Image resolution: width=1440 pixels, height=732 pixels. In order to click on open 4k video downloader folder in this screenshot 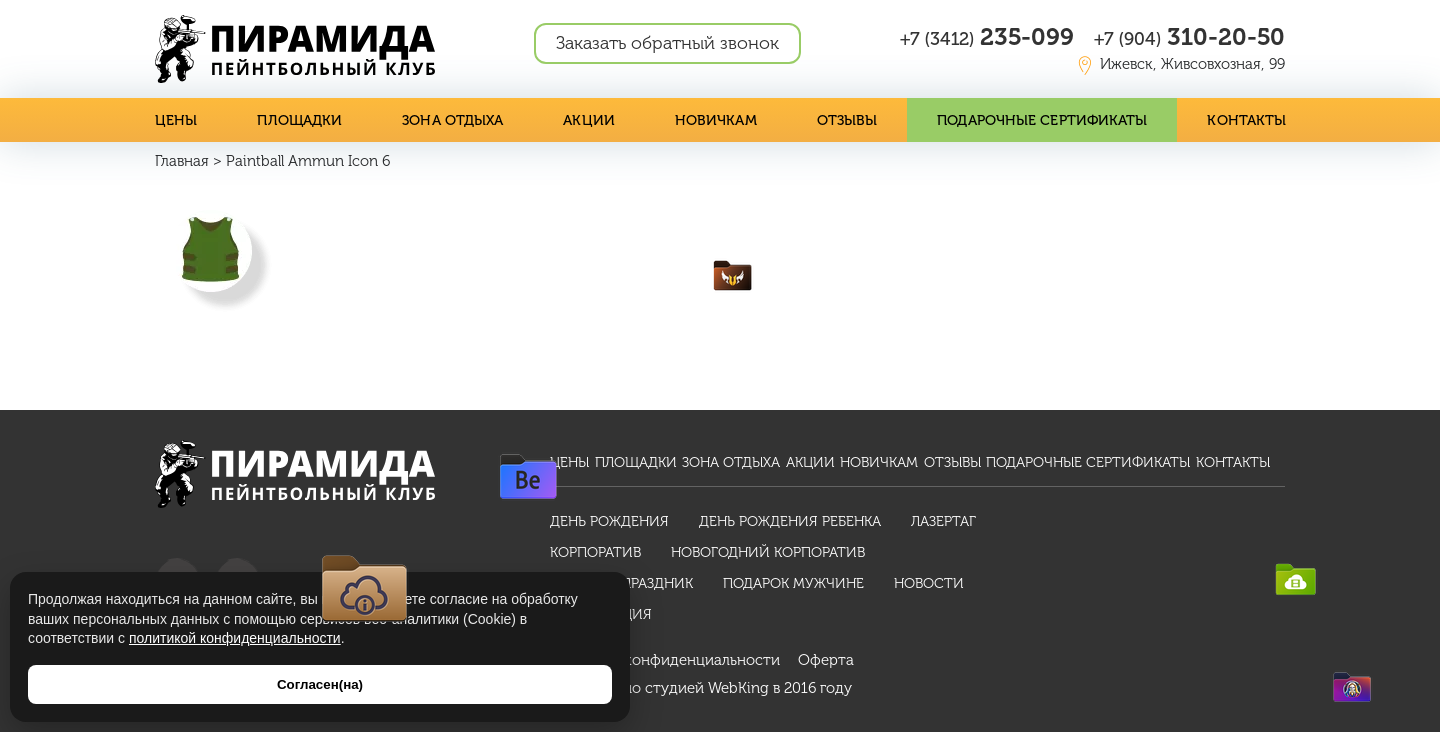, I will do `click(1295, 580)`.